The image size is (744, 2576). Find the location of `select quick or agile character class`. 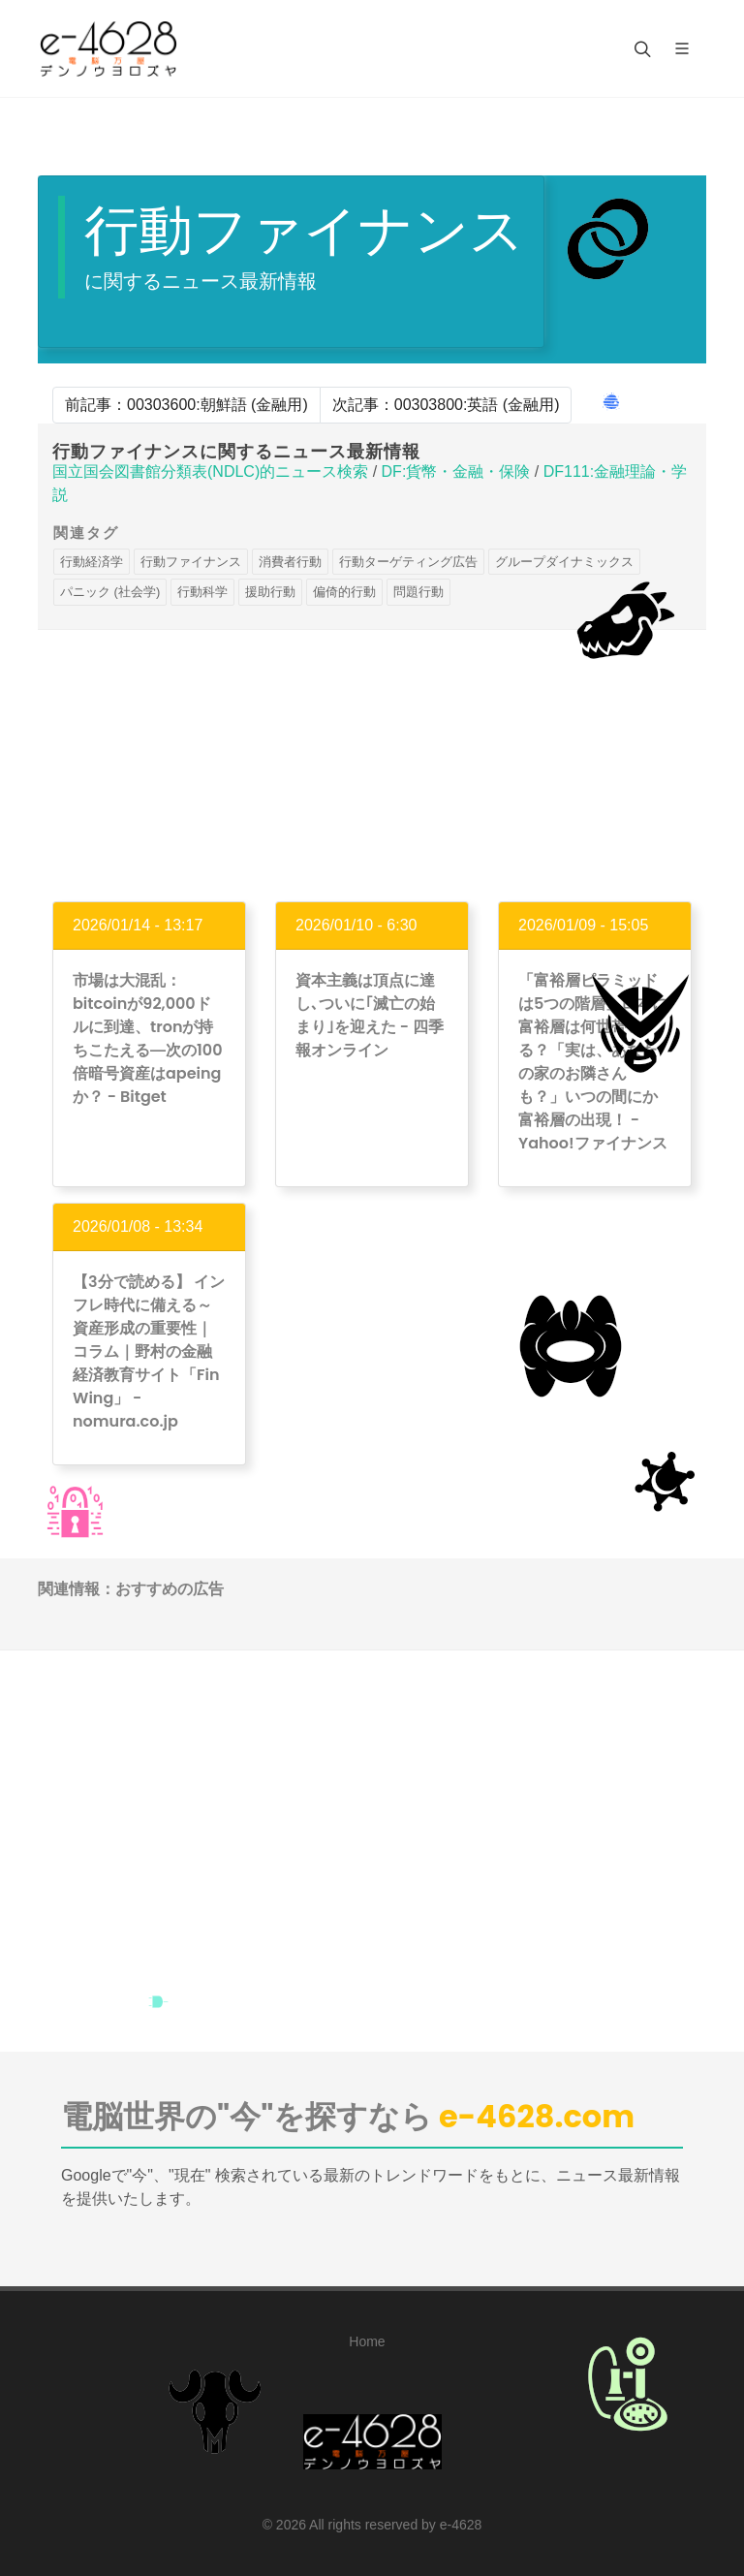

select quick or agile character class is located at coordinates (640, 1023).